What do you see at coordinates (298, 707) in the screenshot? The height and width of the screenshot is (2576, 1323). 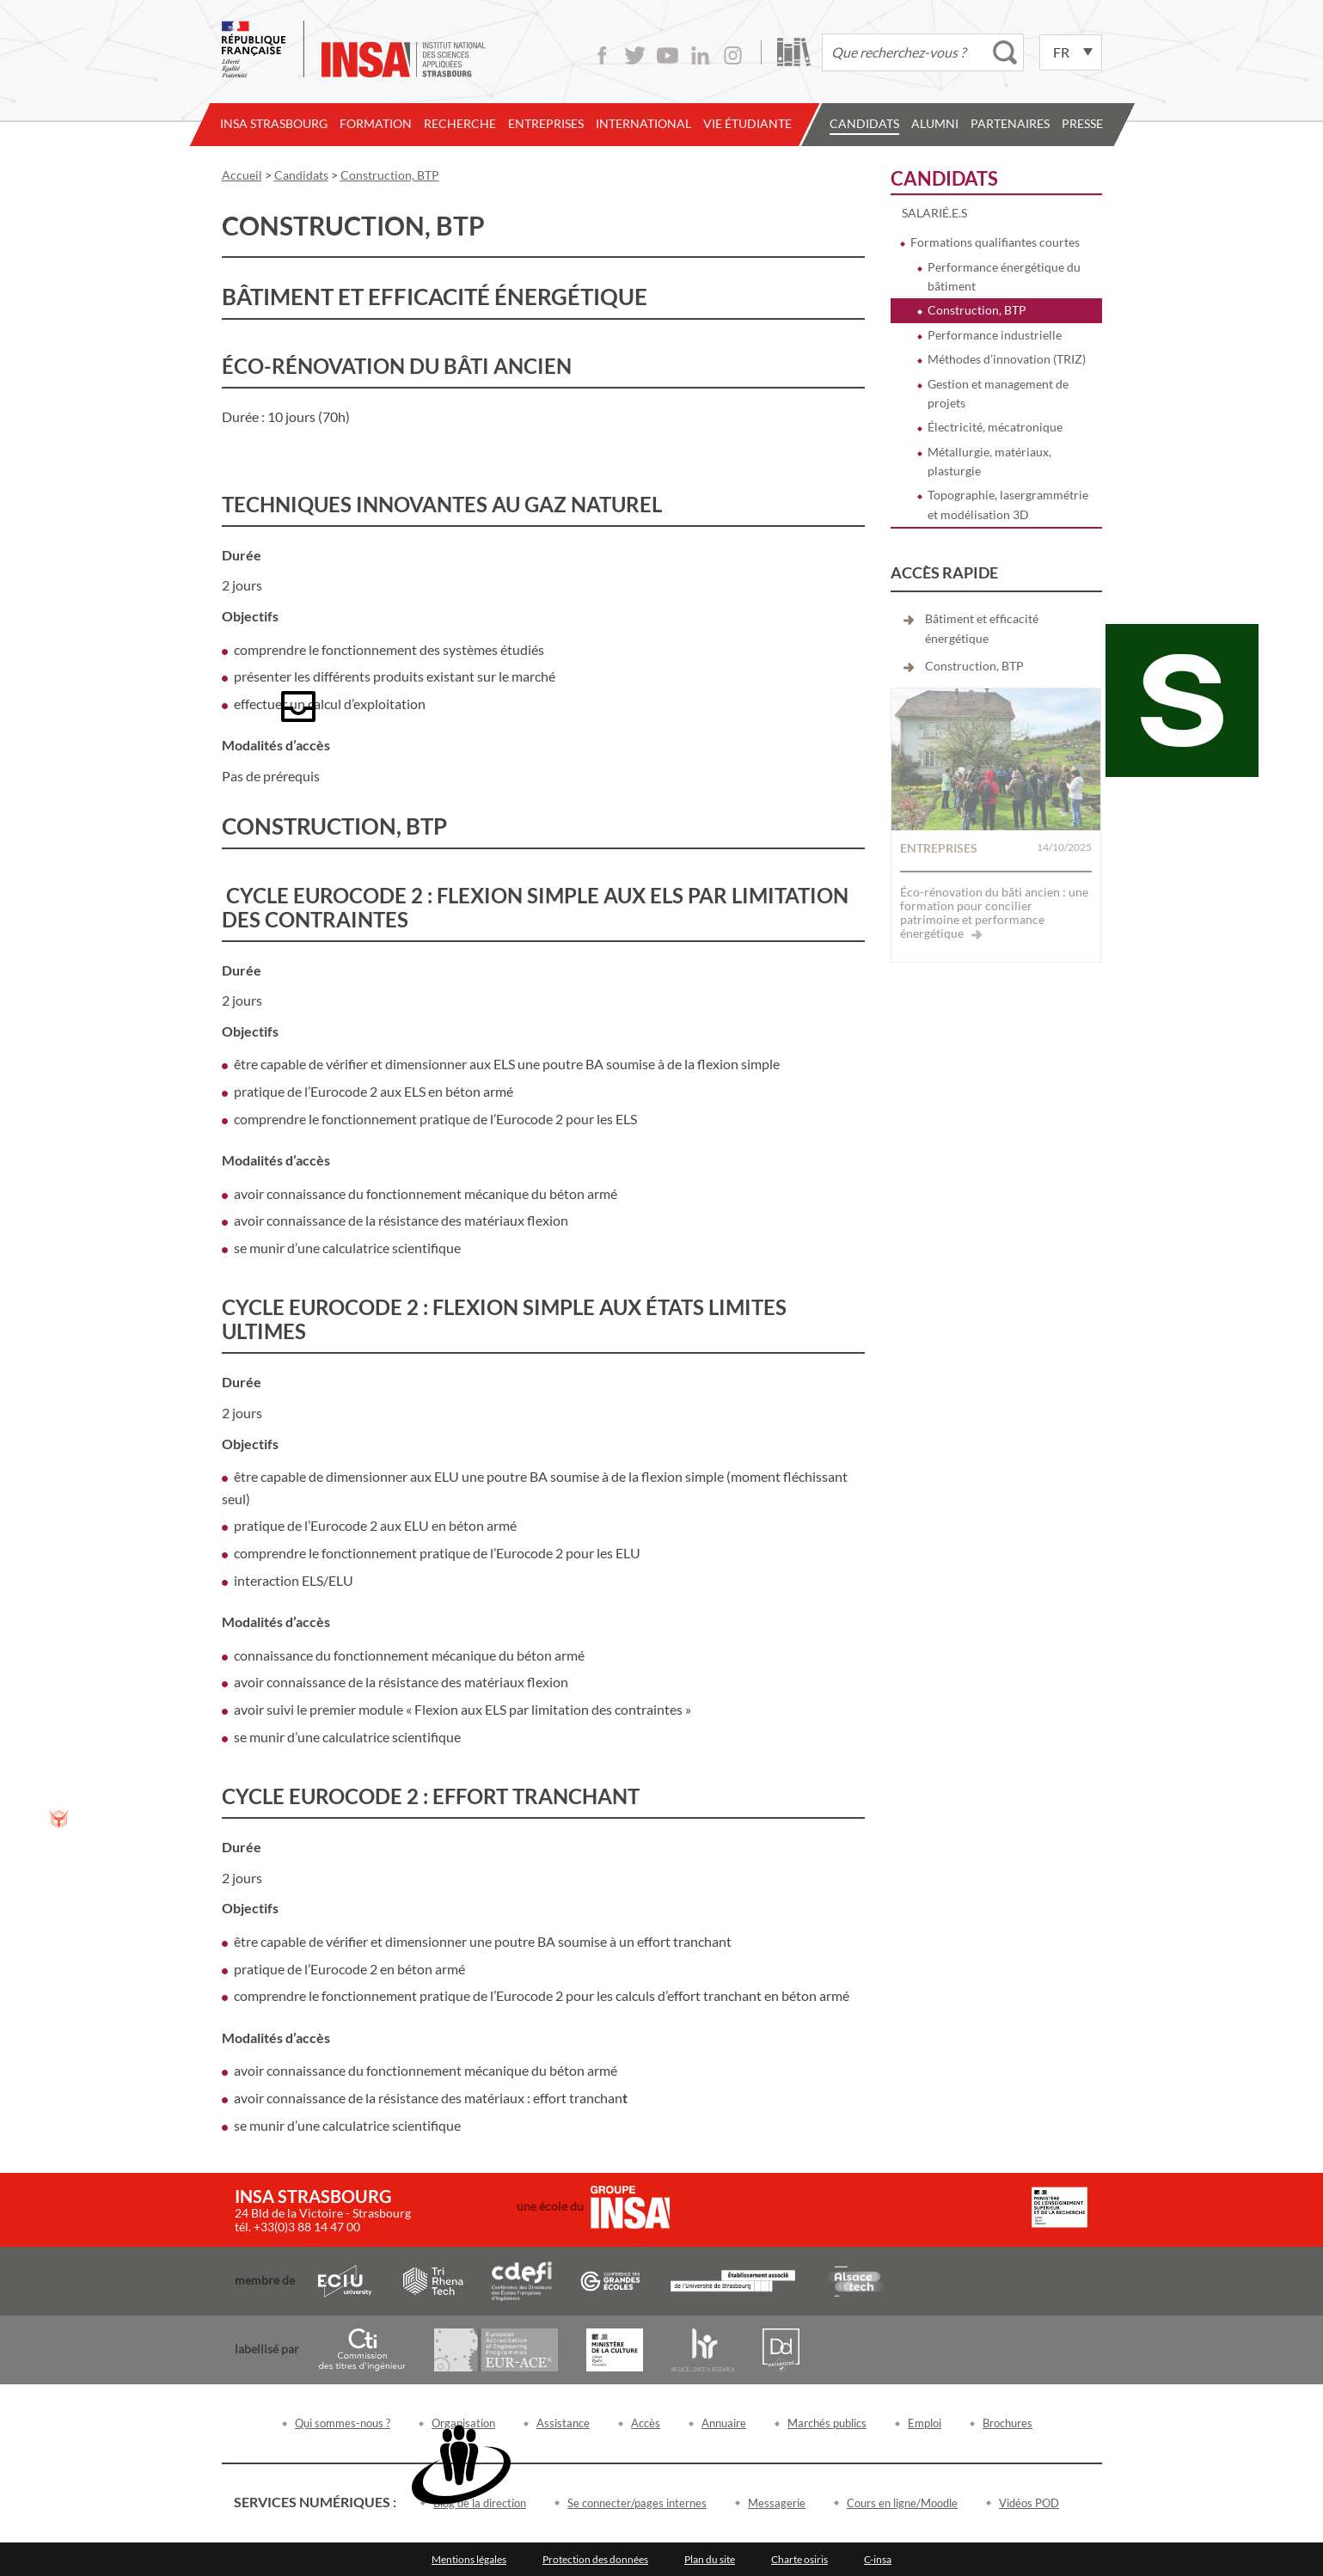 I see `view your inbox` at bounding box center [298, 707].